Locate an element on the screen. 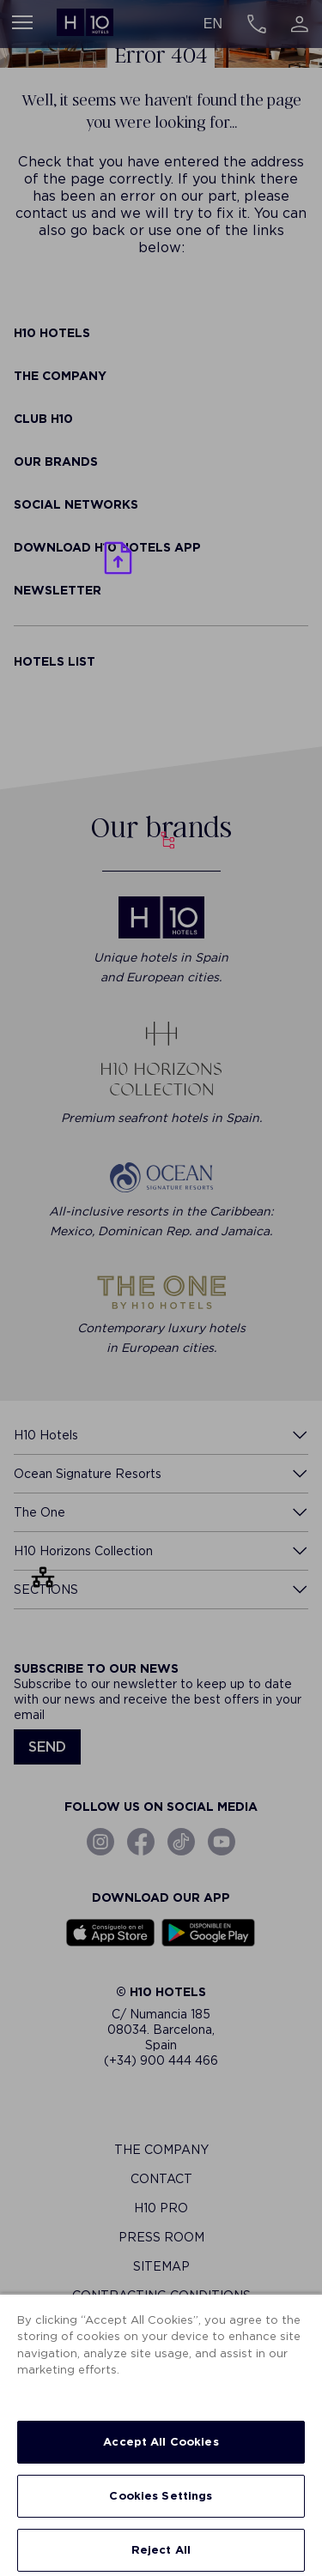 The image size is (322, 2576). view hierarchical folder structure is located at coordinates (167, 840).